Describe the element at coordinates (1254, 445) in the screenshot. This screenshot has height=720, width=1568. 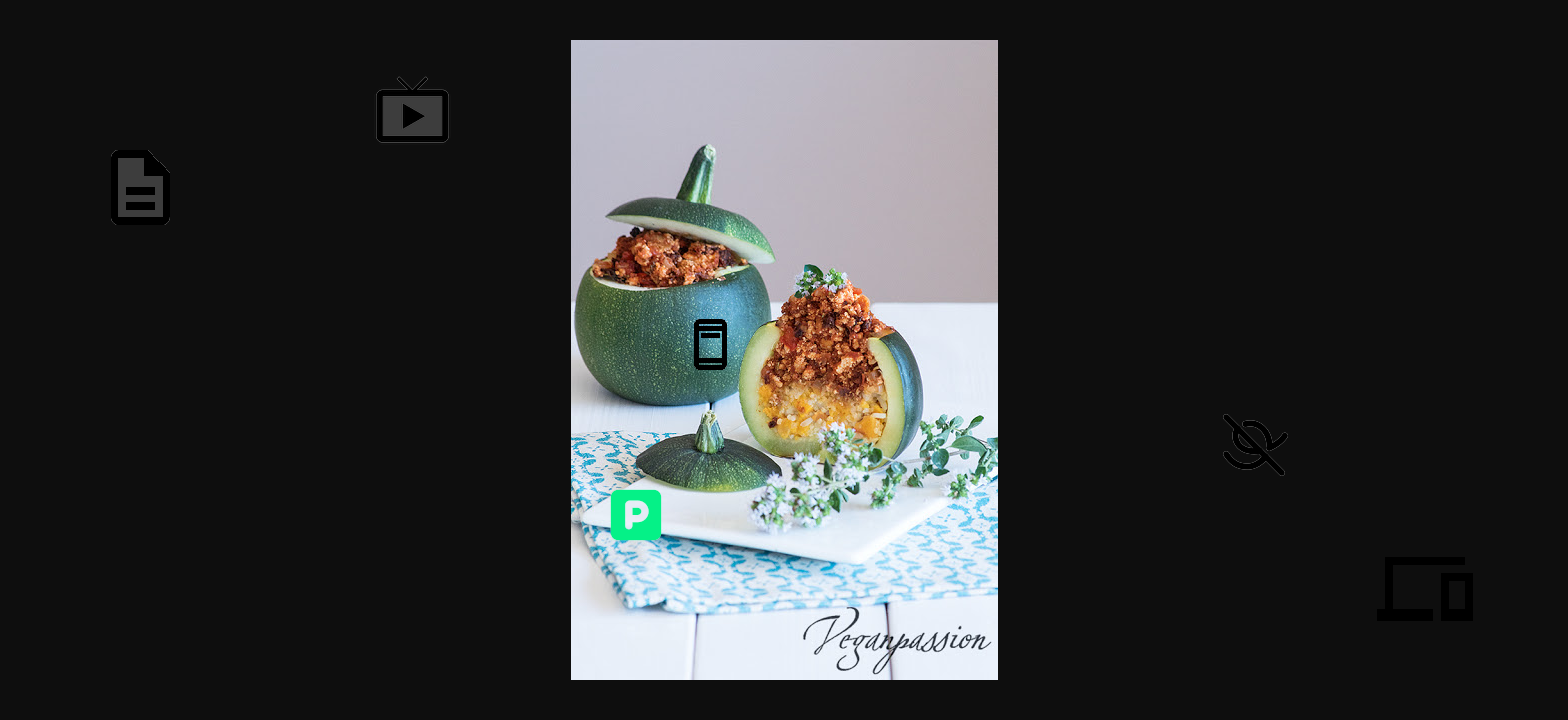
I see `disable freehand drawing mode` at that location.